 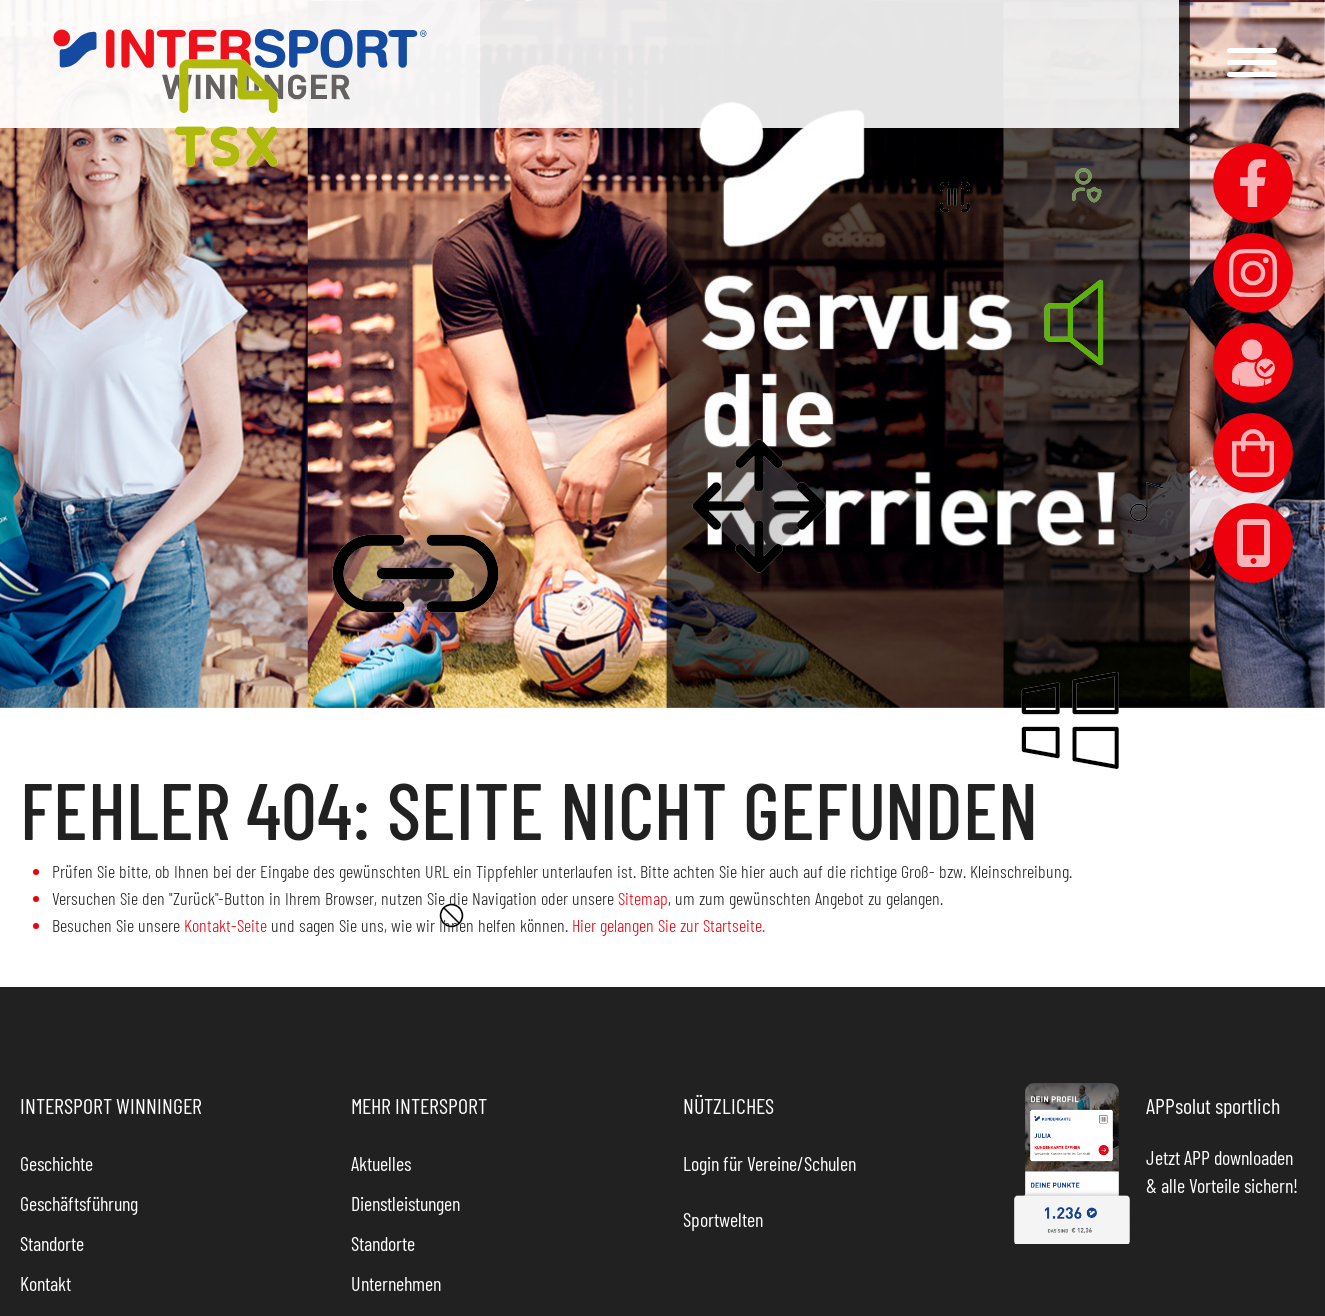 What do you see at coordinates (451, 915) in the screenshot?
I see `indicates a blocked or prohibited action` at bounding box center [451, 915].